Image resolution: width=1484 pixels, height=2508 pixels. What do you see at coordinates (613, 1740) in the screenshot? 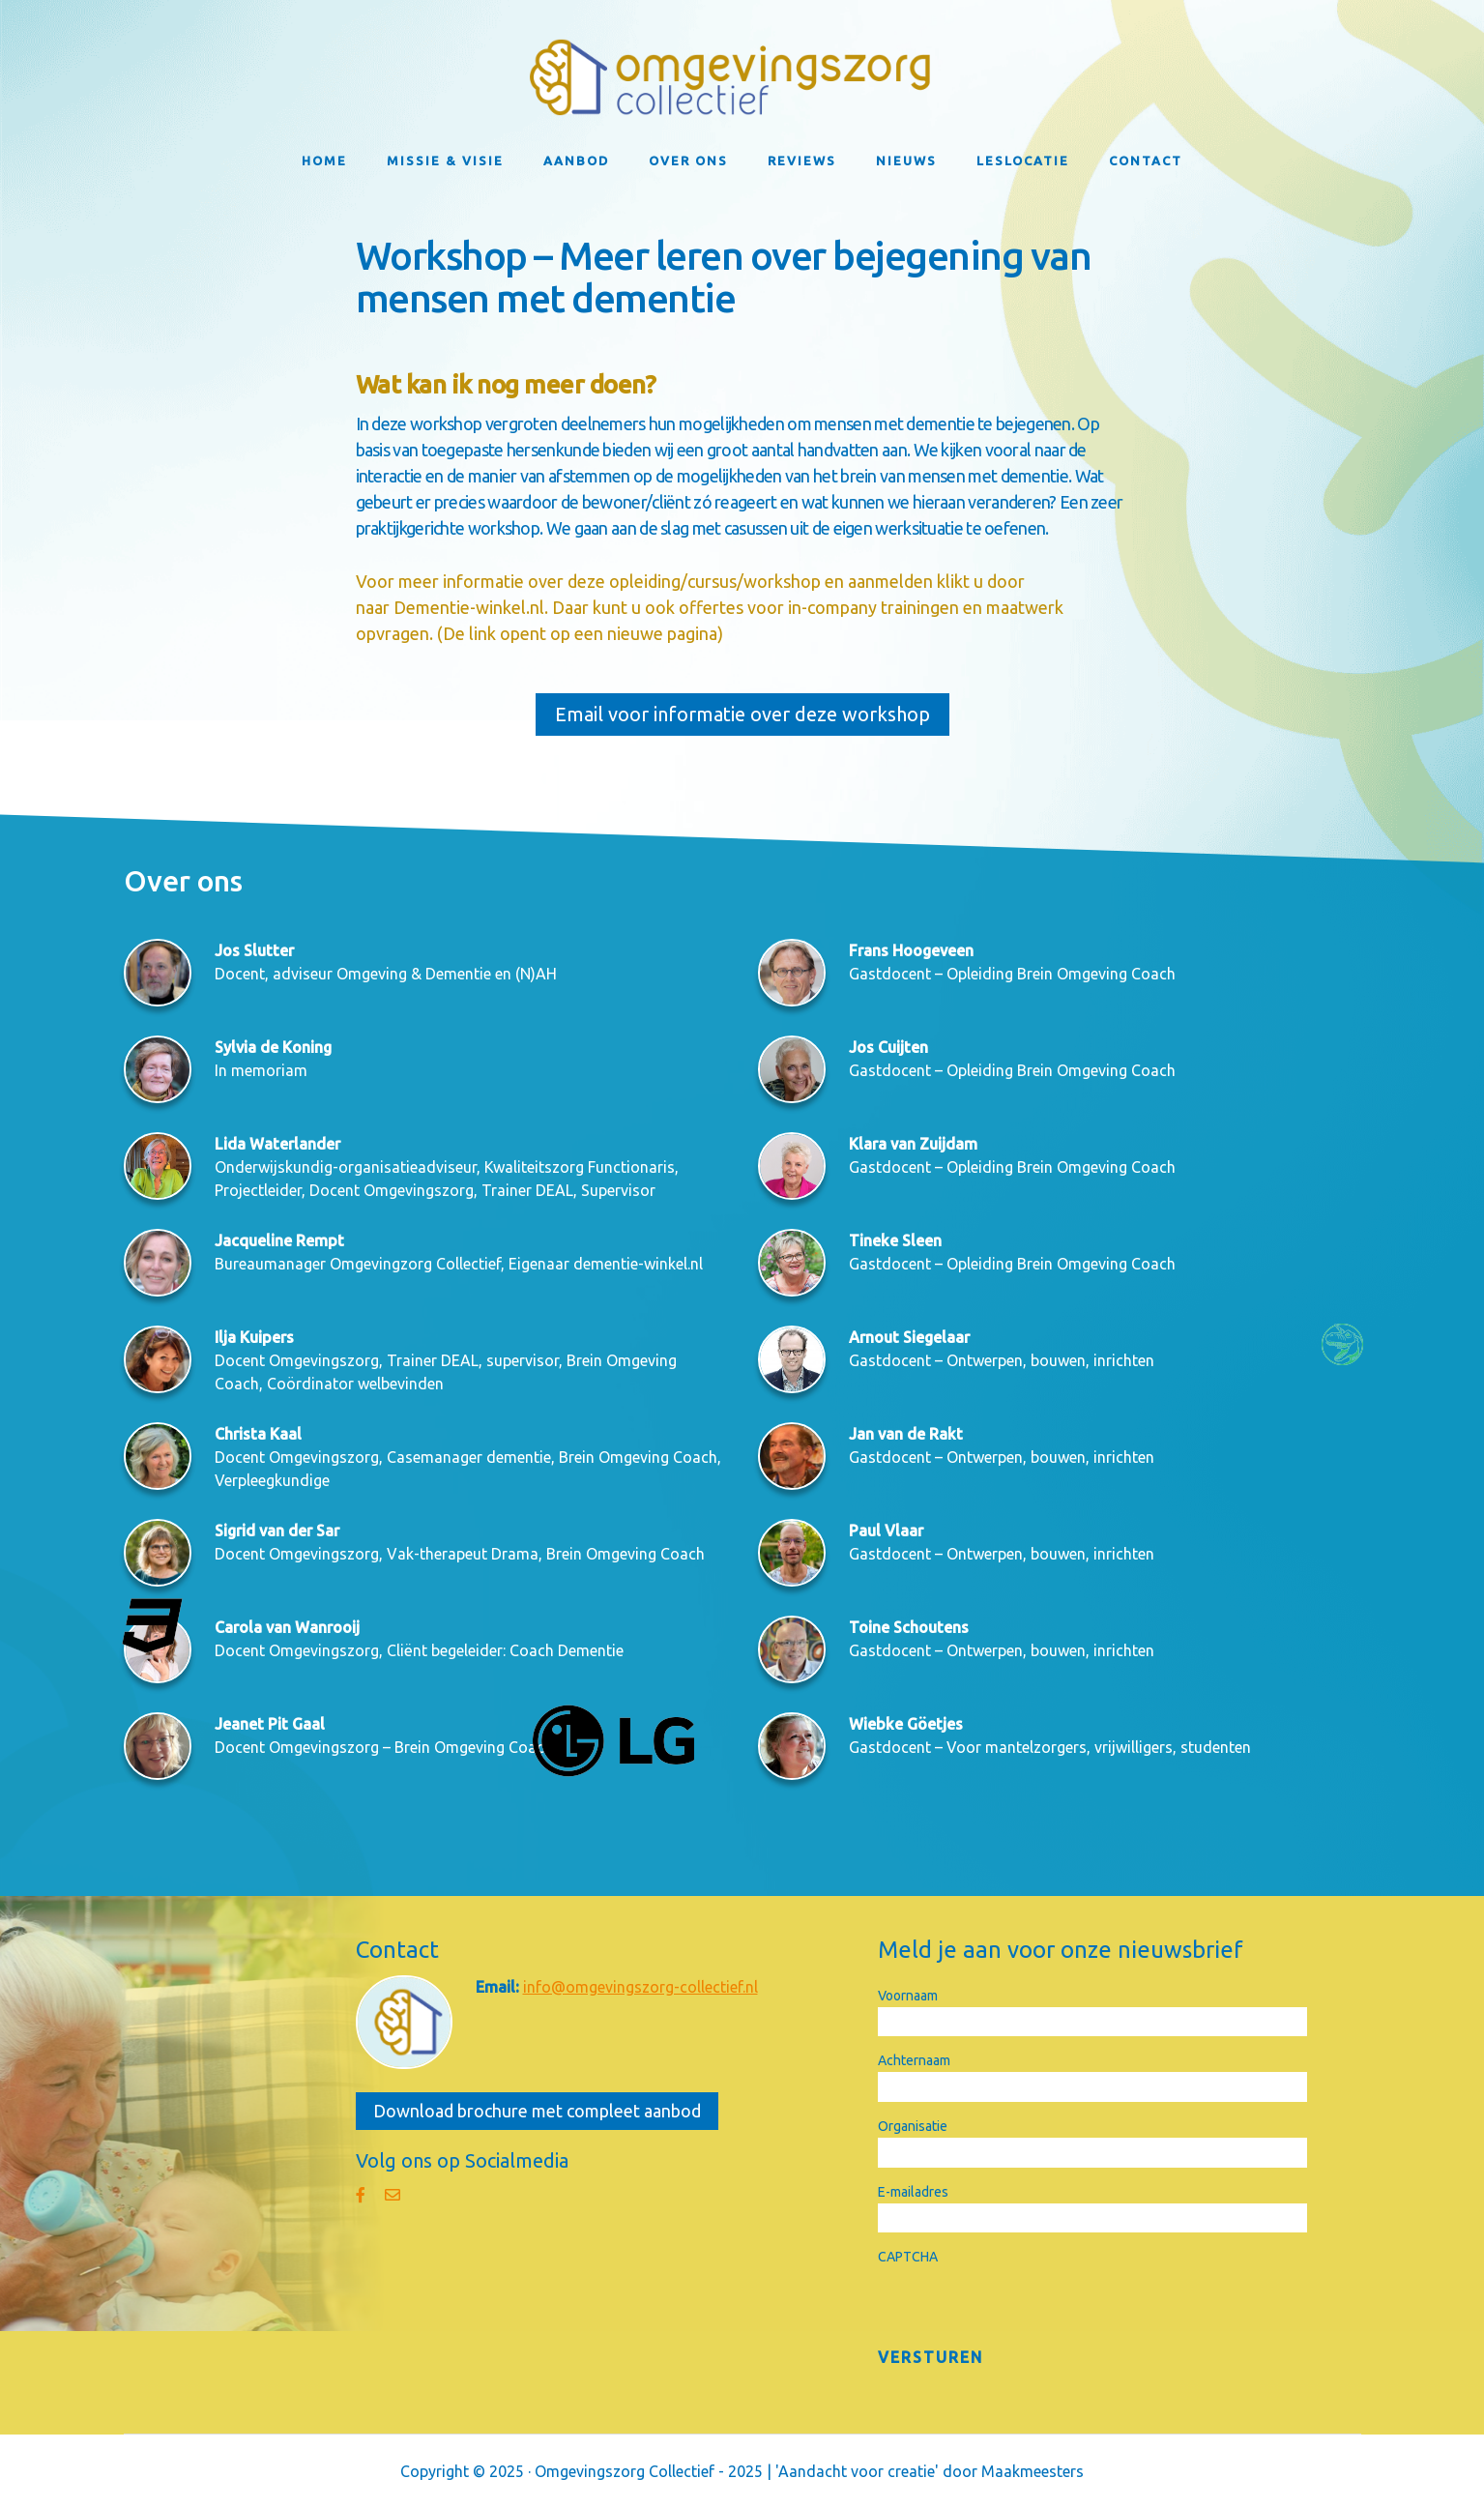
I see `LG brand logo or product identifier` at bounding box center [613, 1740].